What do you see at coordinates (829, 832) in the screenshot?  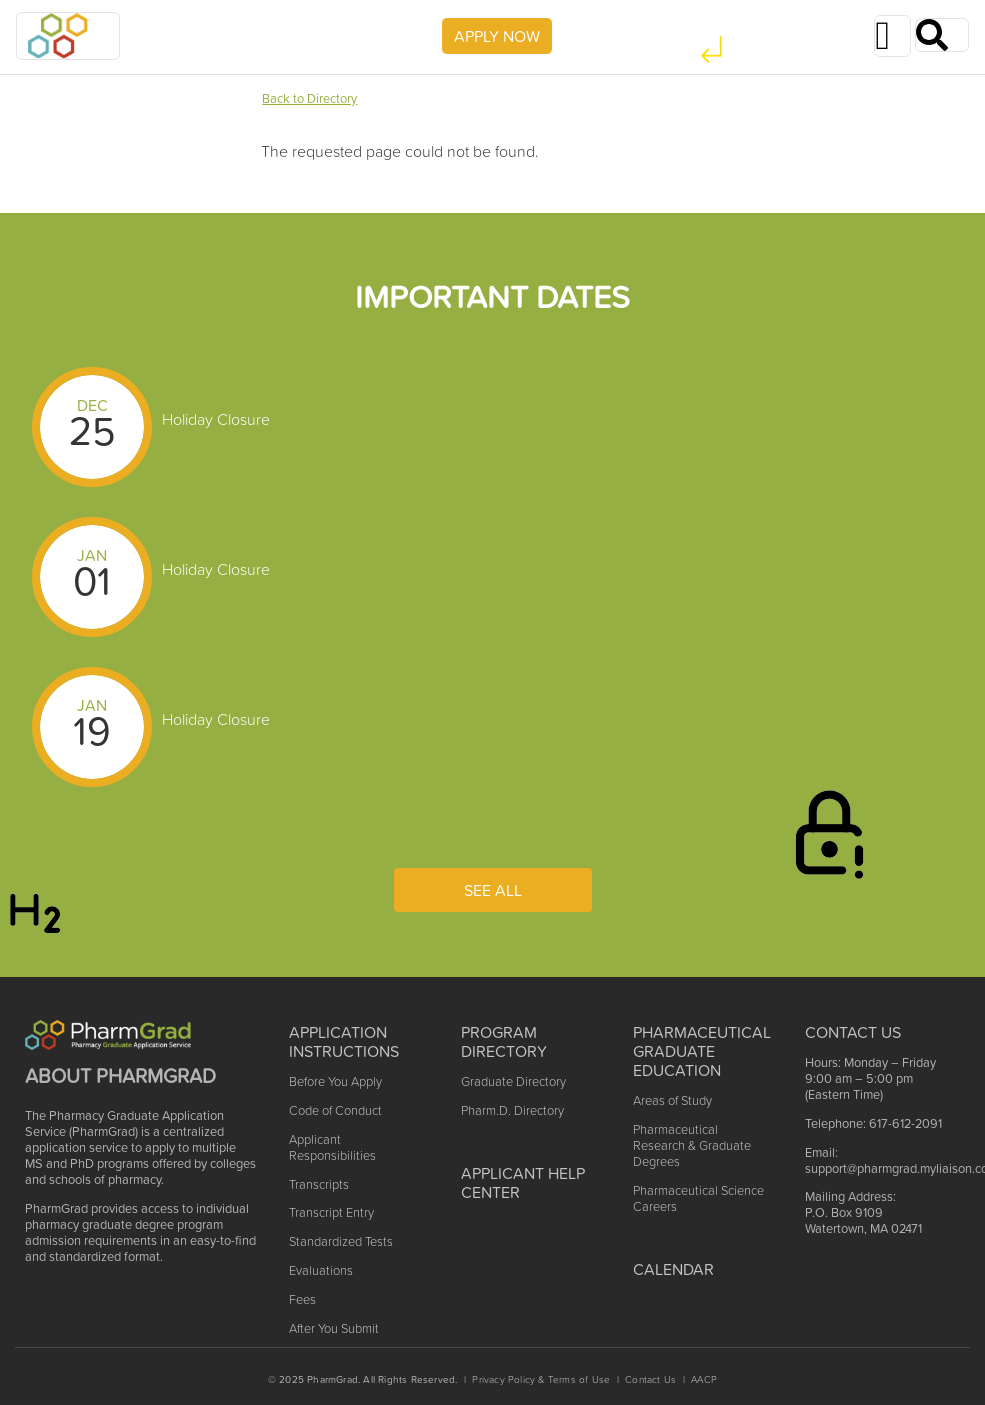 I see `security alert or warning detected` at bounding box center [829, 832].